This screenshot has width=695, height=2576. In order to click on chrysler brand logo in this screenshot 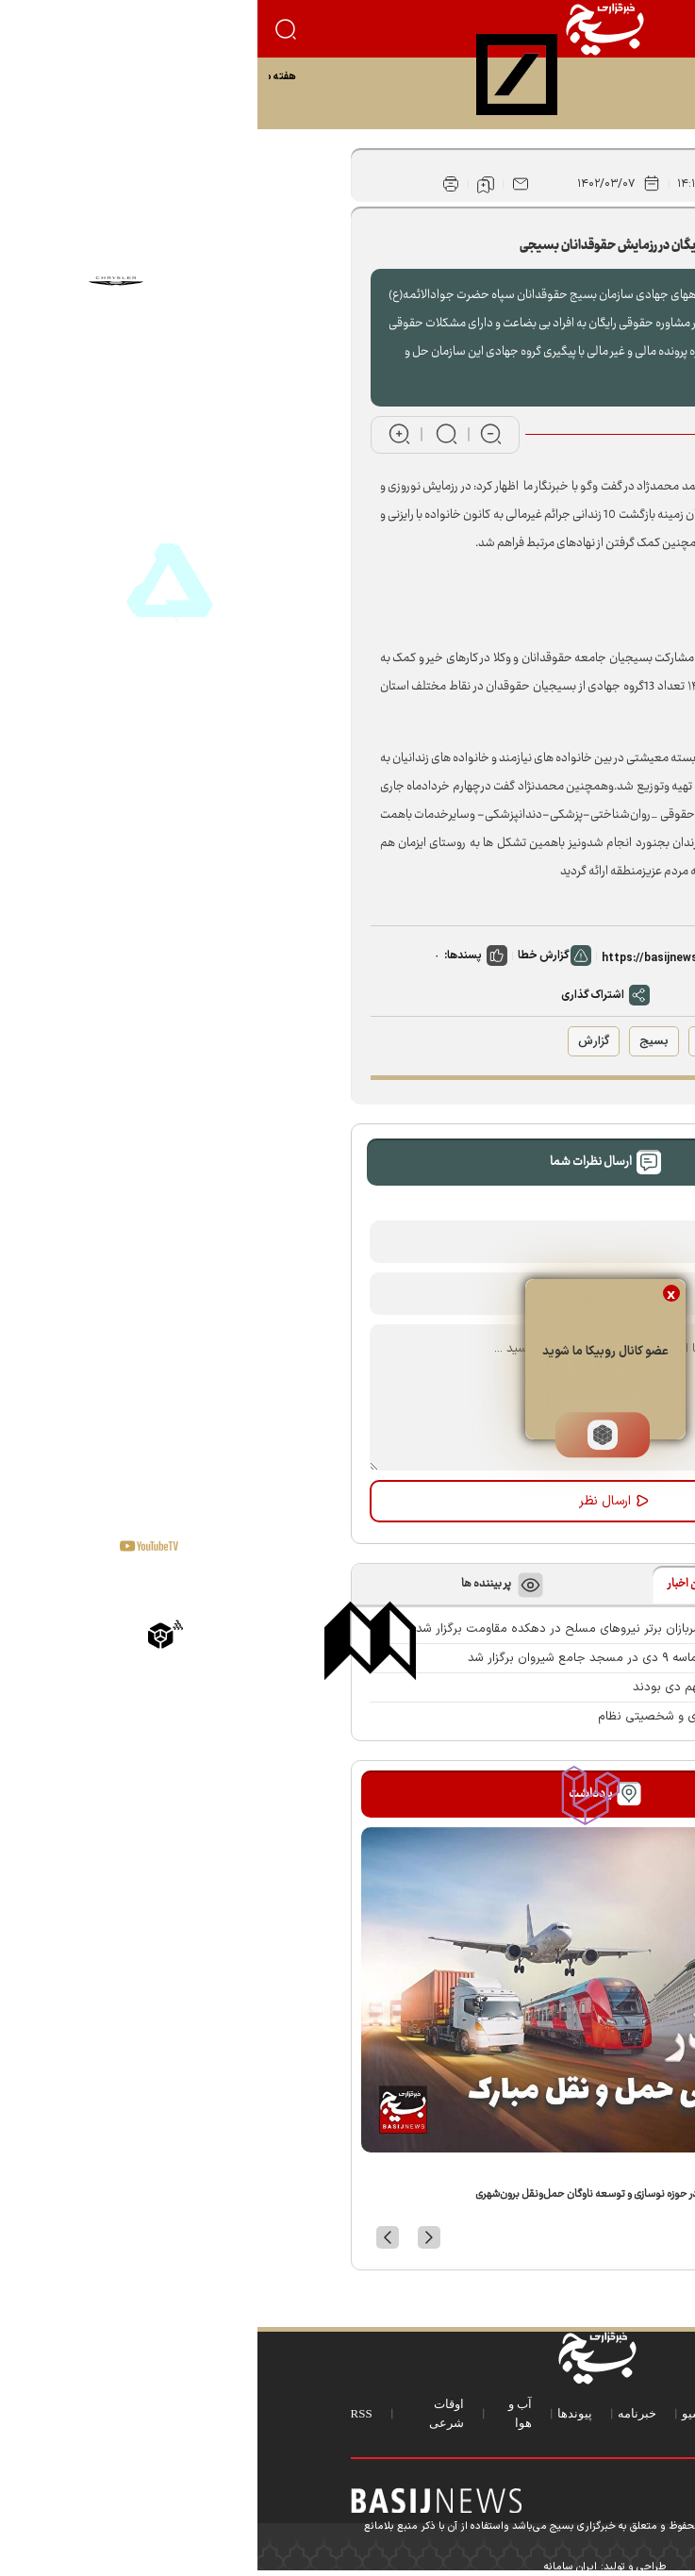, I will do `click(116, 281)`.